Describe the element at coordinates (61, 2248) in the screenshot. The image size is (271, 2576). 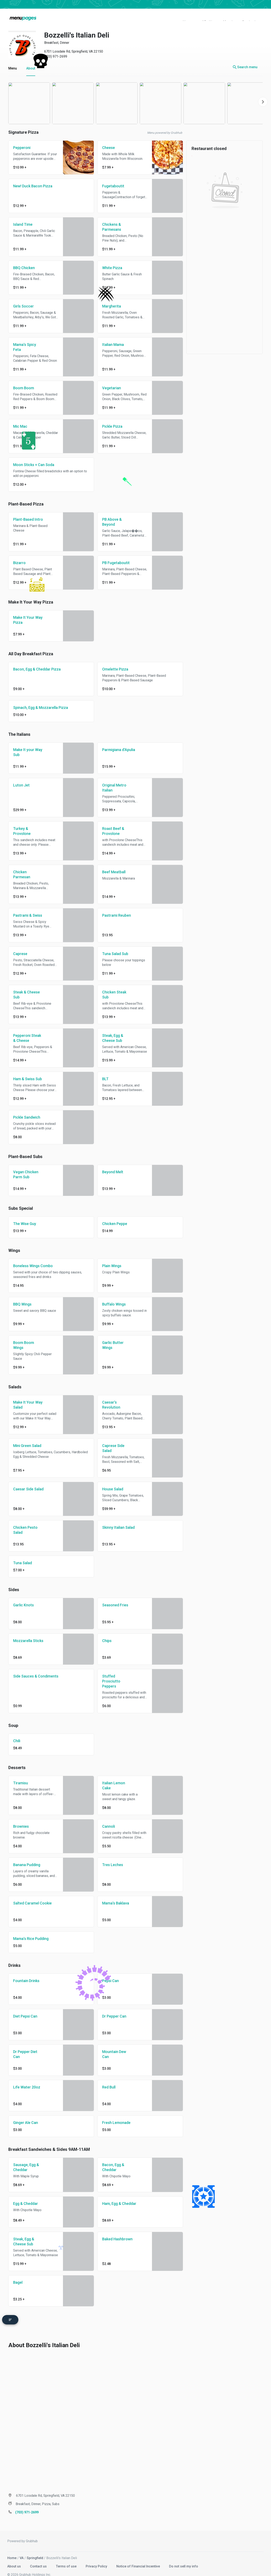
I see `holiday or christmas-themed content` at that location.